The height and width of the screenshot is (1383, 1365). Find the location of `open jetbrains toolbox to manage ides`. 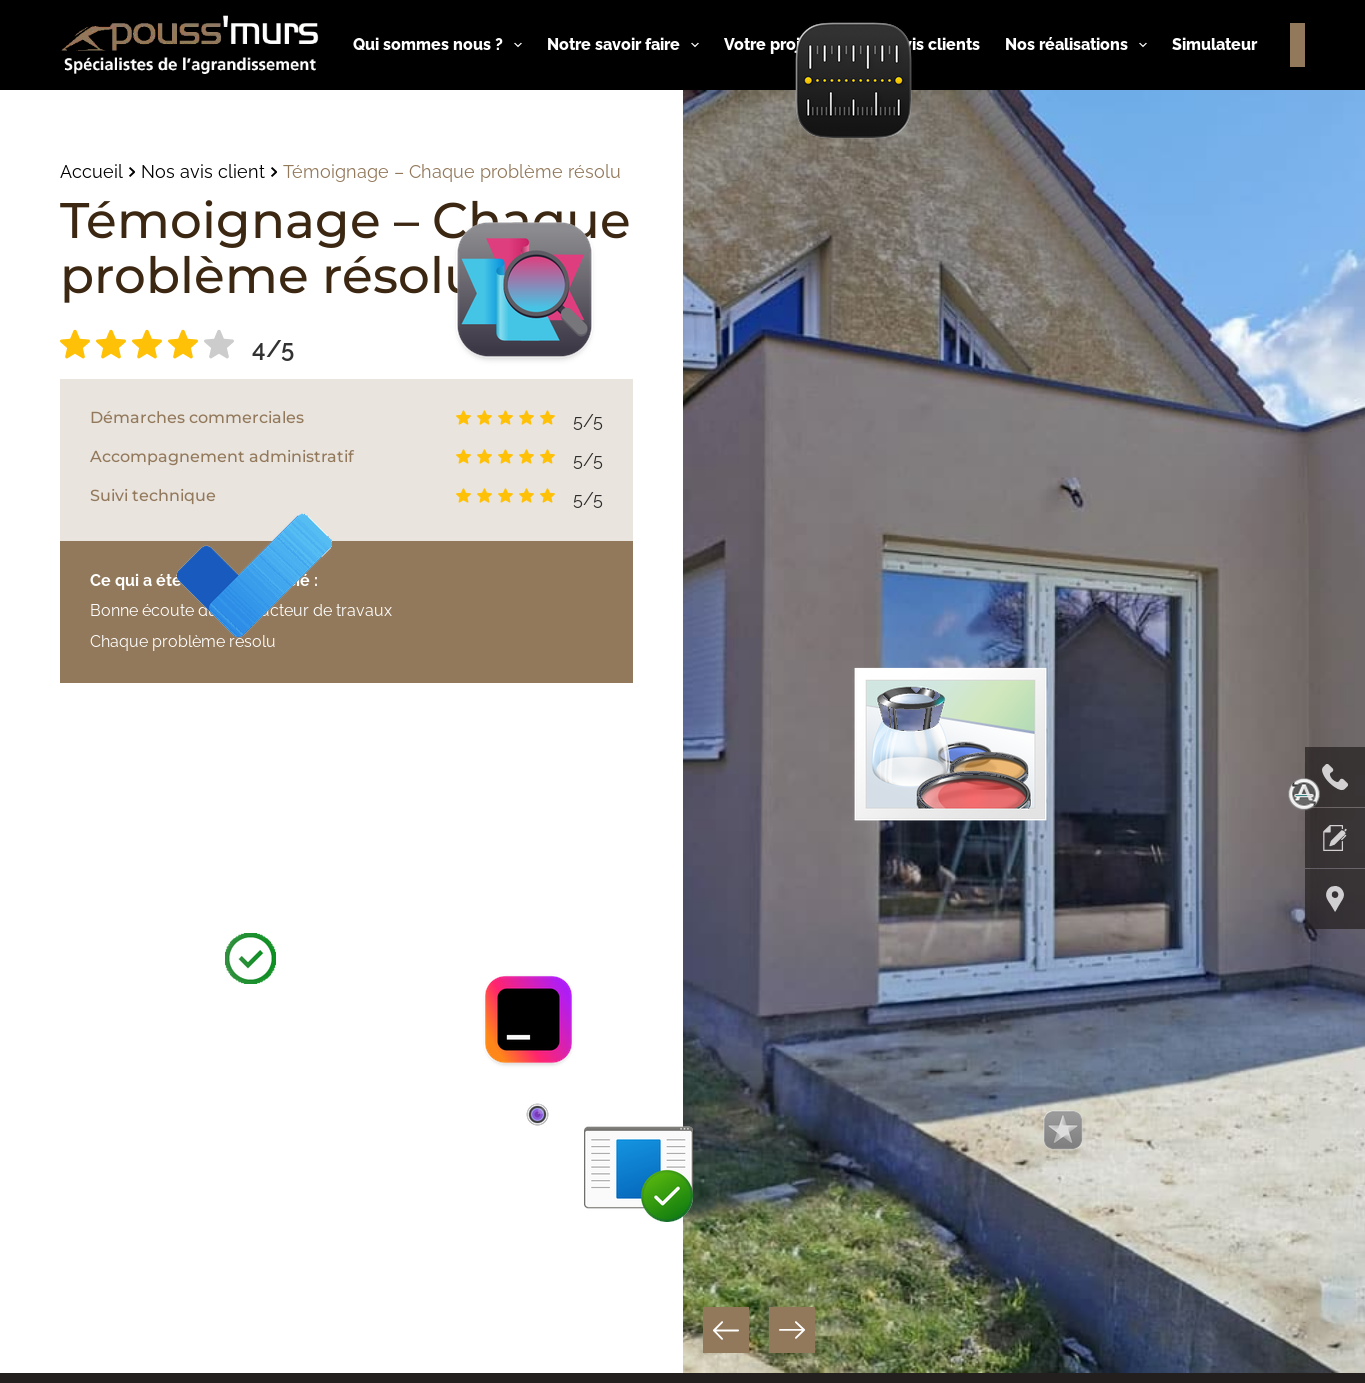

open jetbrains toolbox to manage ides is located at coordinates (528, 1019).